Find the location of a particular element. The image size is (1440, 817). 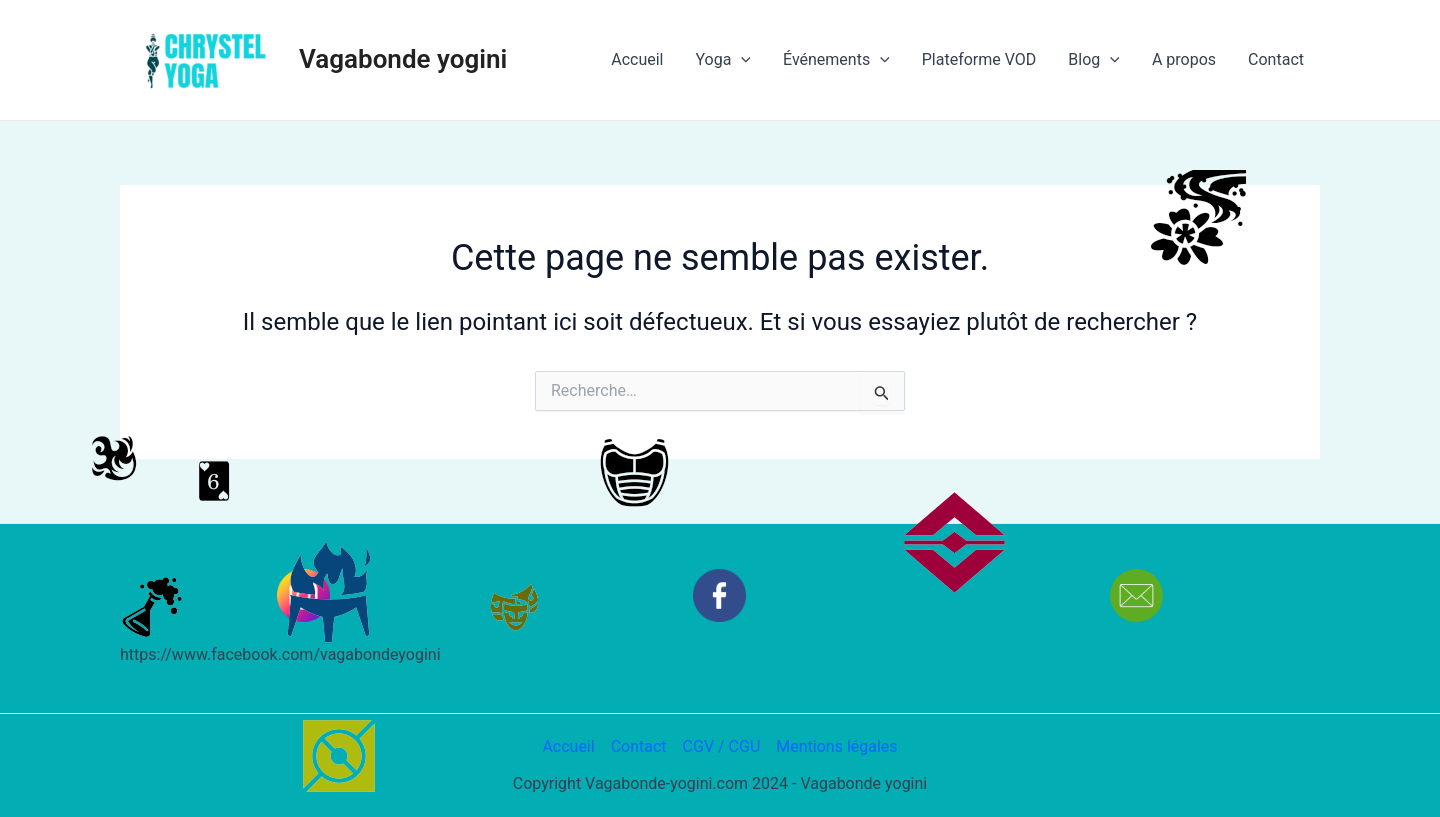

select saiyan armor or battle suit equipment is located at coordinates (634, 471).